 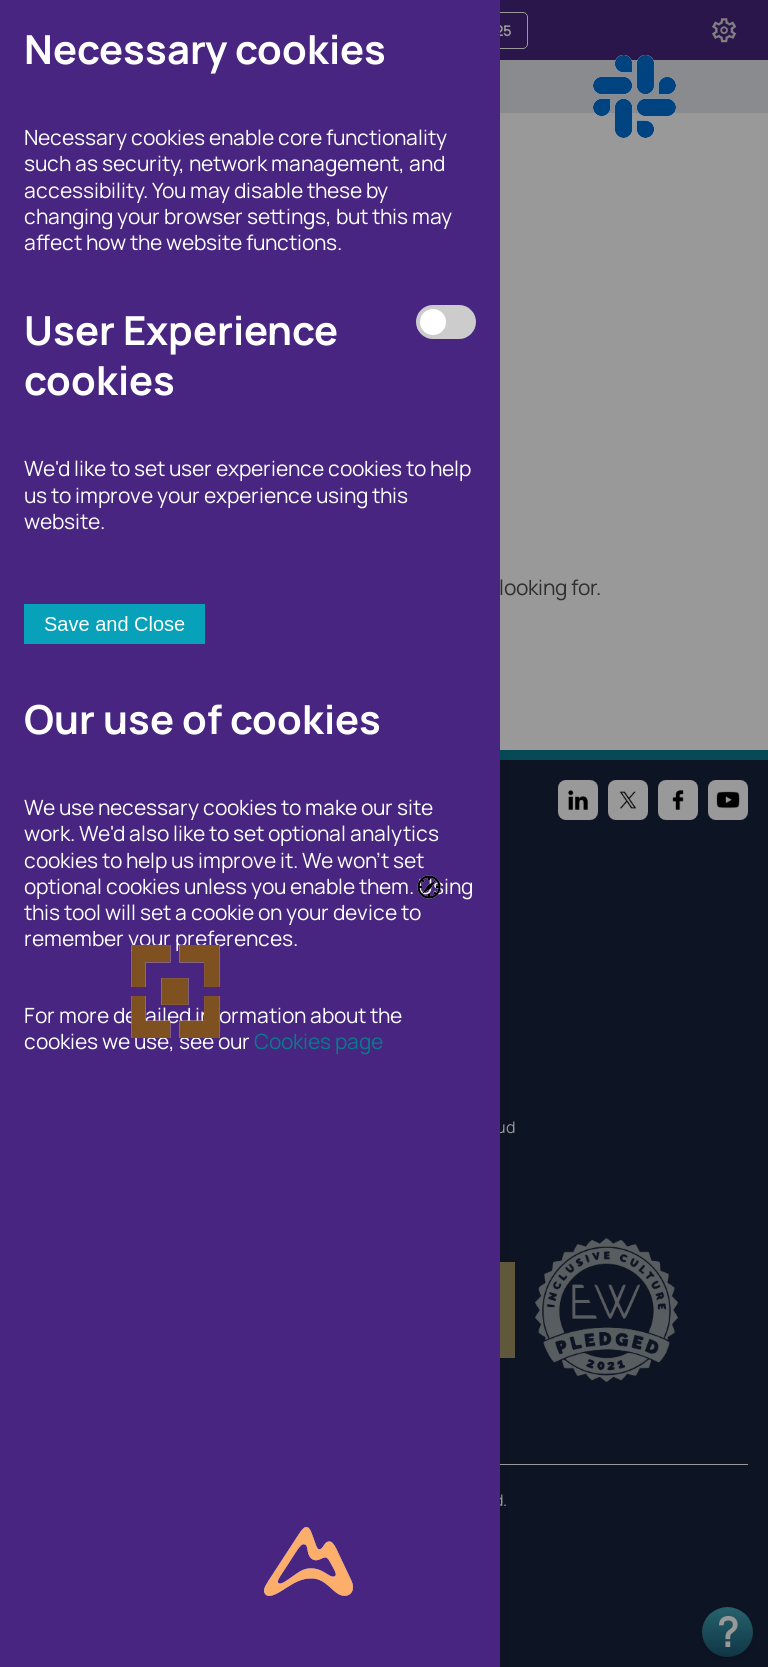 I want to click on open safari web browser, so click(x=429, y=887).